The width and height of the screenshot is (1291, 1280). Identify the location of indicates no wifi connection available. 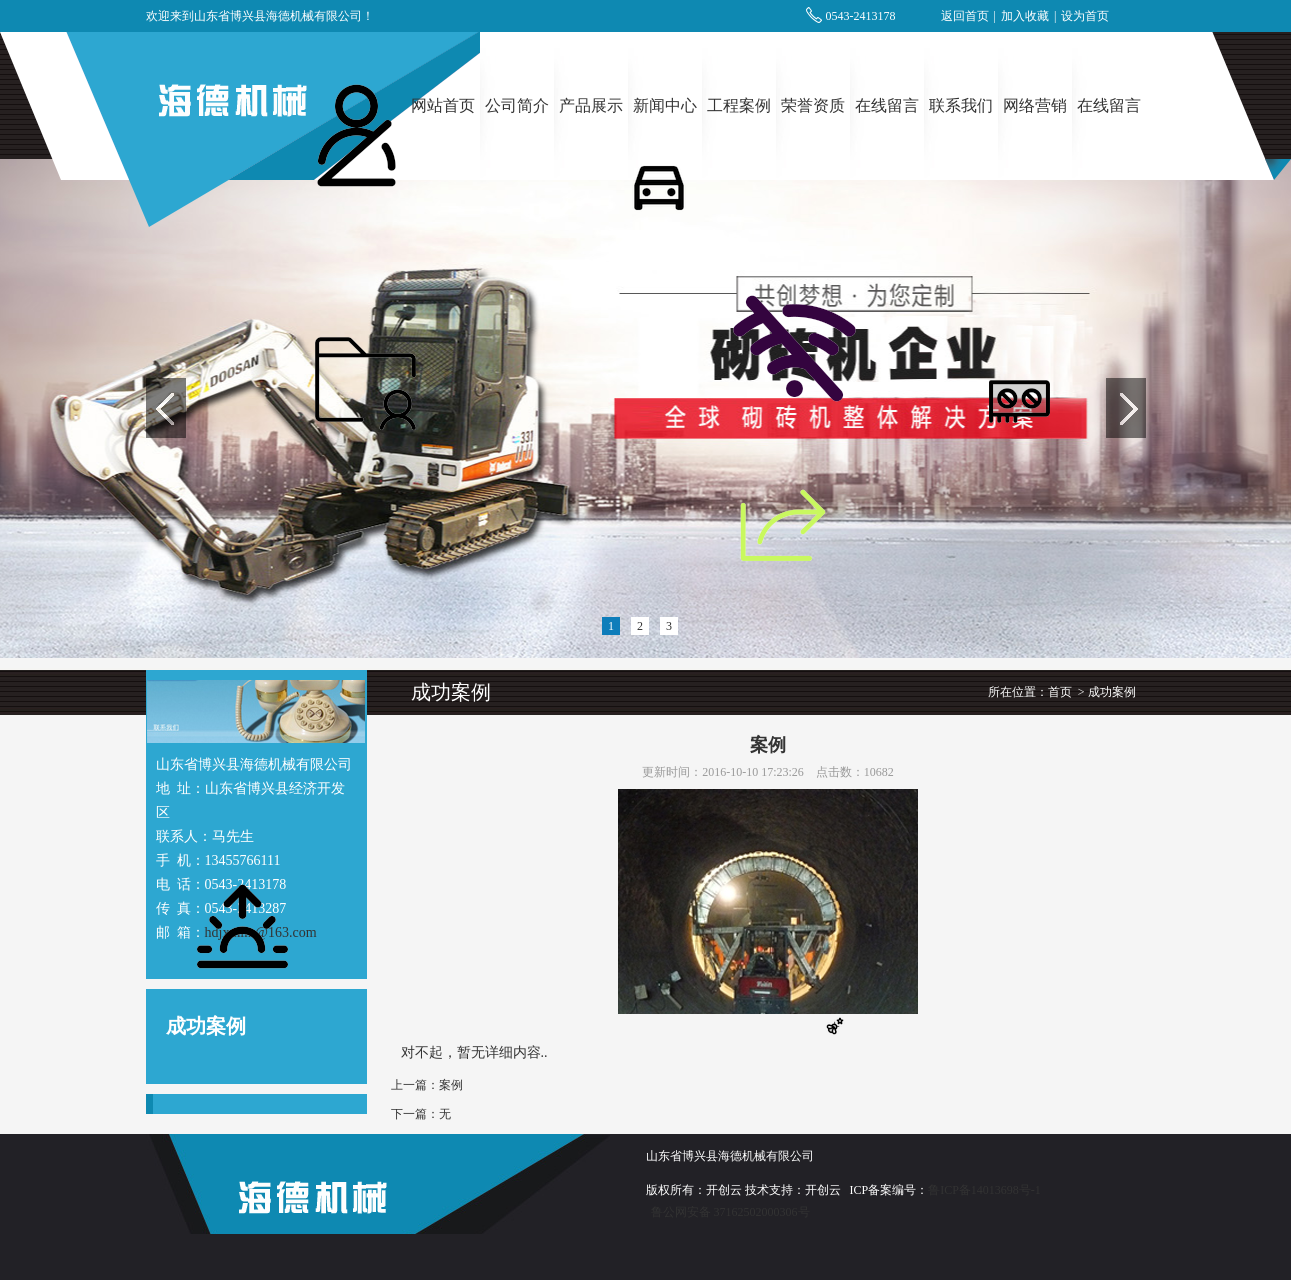
(794, 348).